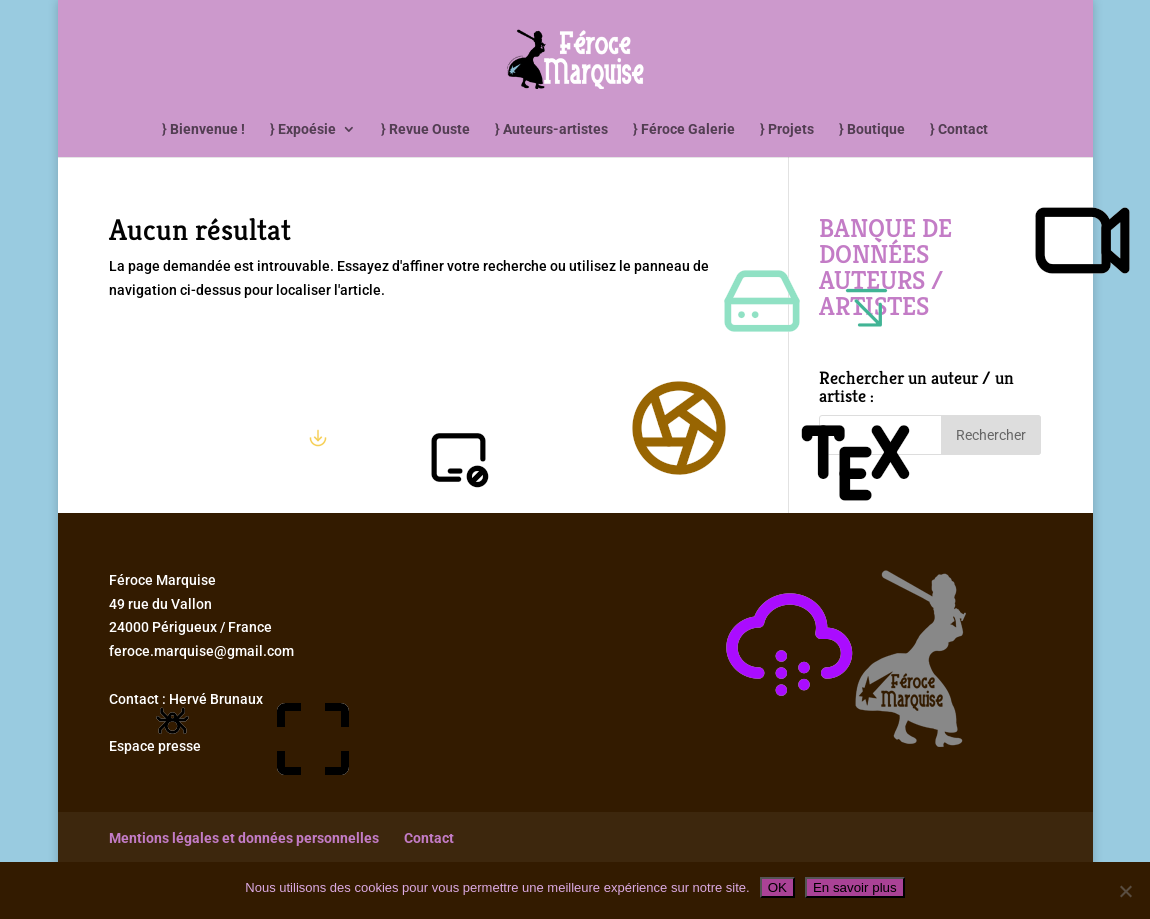 The width and height of the screenshot is (1150, 919). Describe the element at coordinates (855, 457) in the screenshot. I see `format document using TeX typesetting` at that location.